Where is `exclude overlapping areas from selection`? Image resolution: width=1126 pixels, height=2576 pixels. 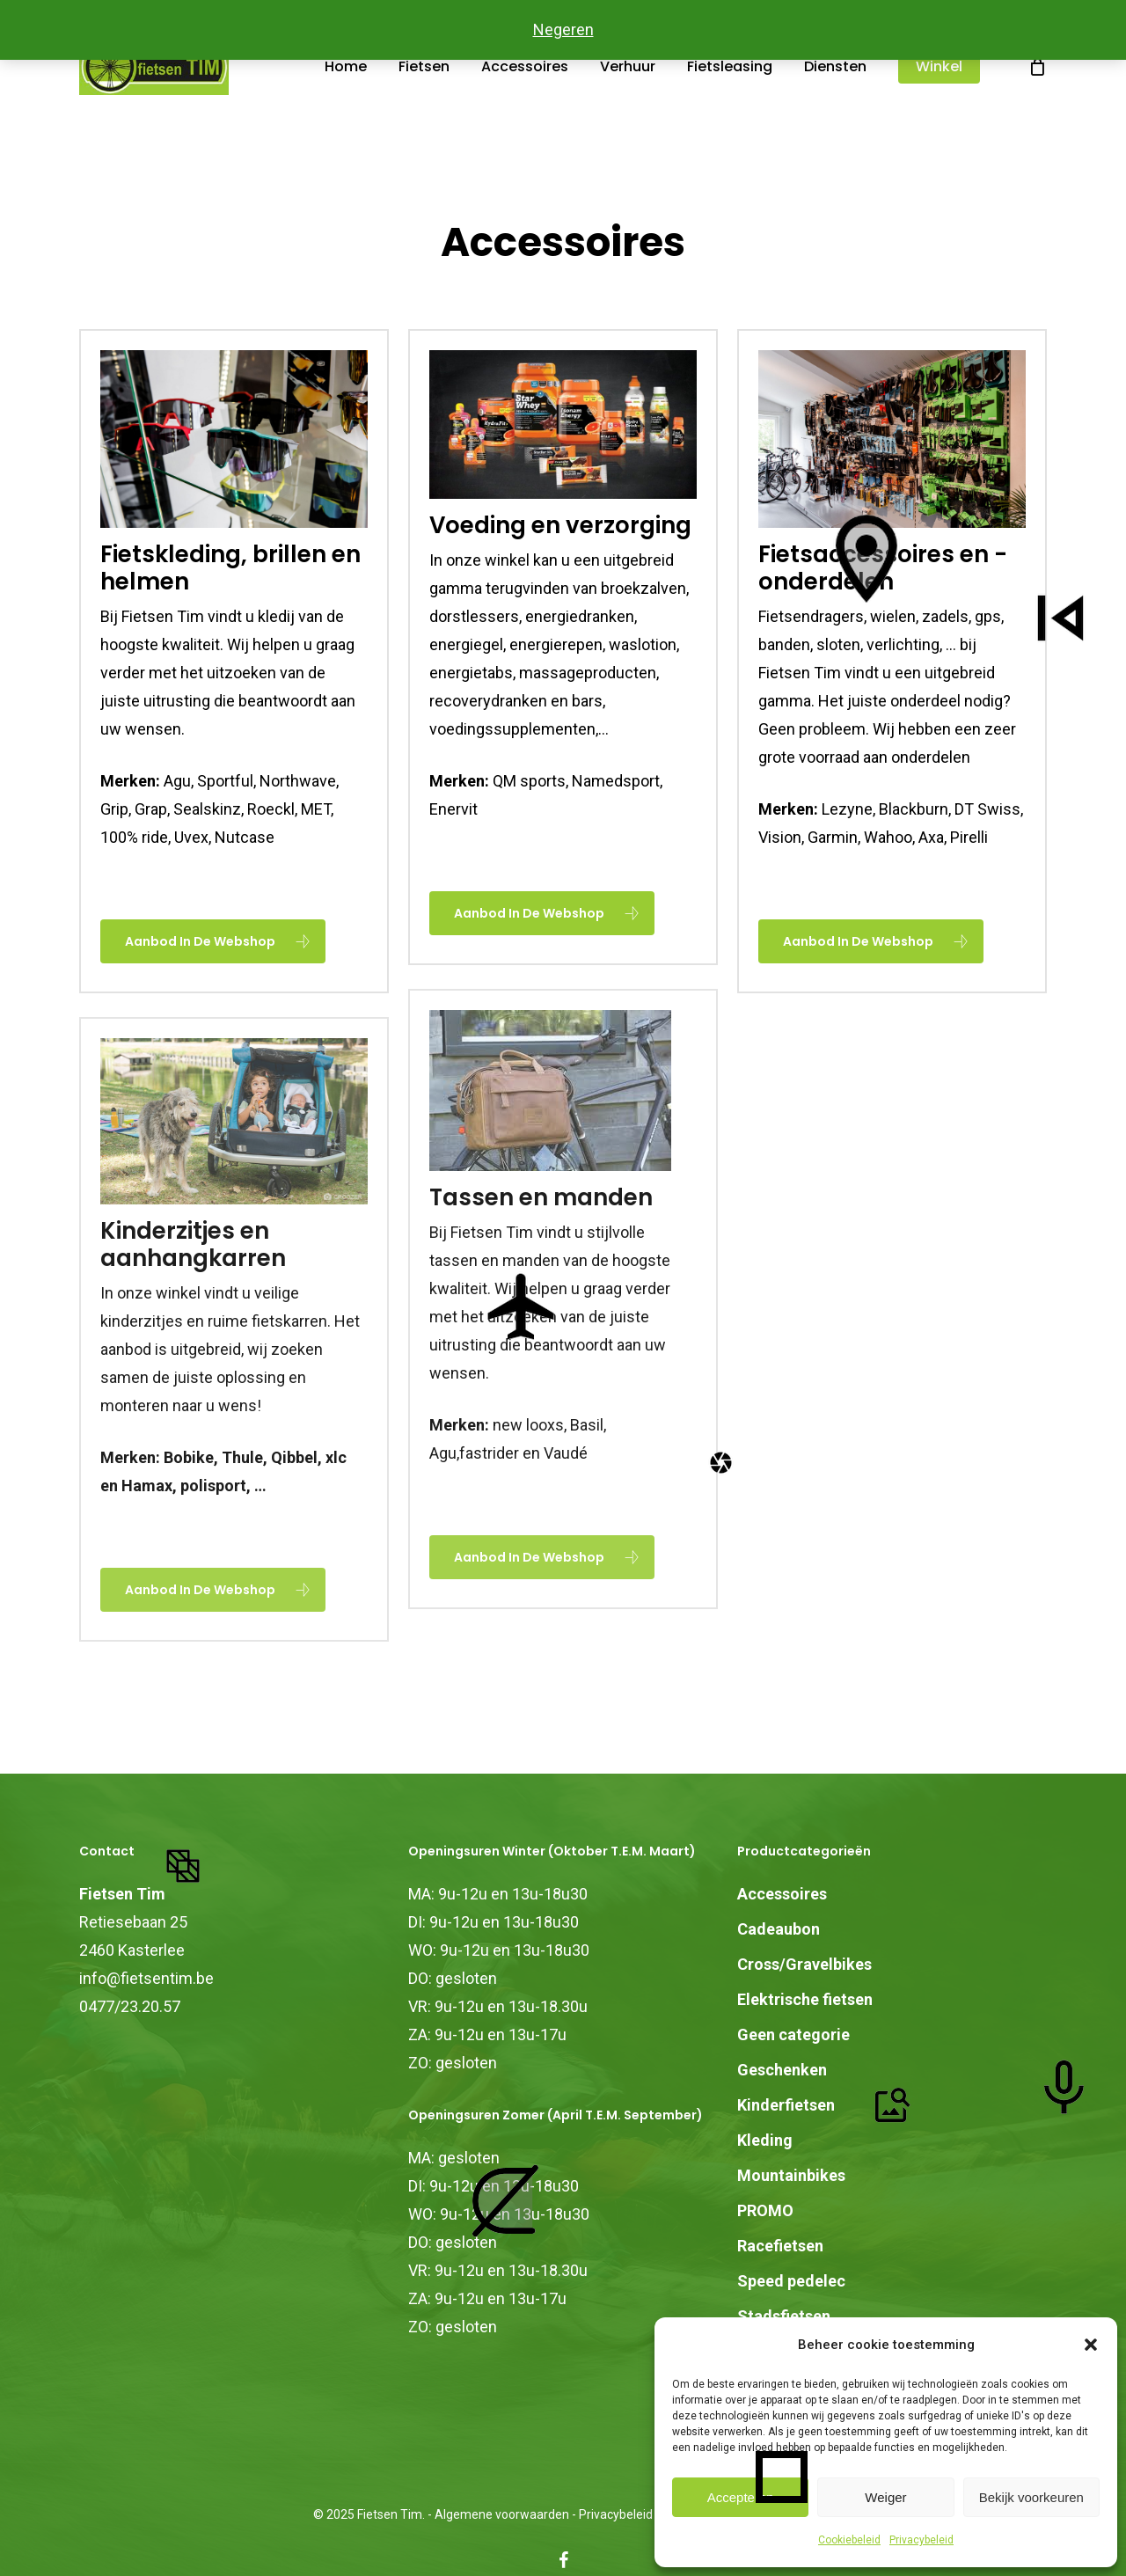 exclude overlapping areas from selection is located at coordinates (183, 1866).